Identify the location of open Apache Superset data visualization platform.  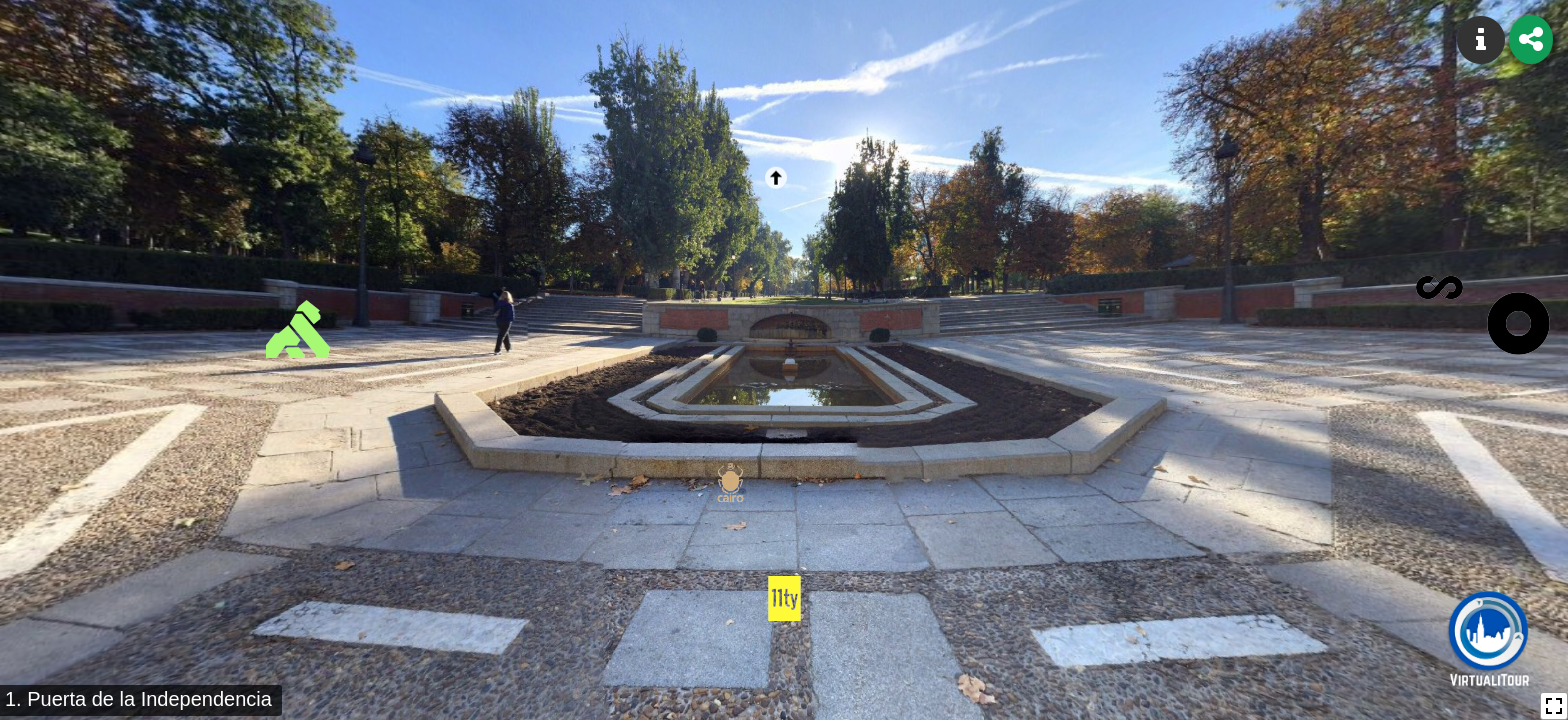
(1439, 287).